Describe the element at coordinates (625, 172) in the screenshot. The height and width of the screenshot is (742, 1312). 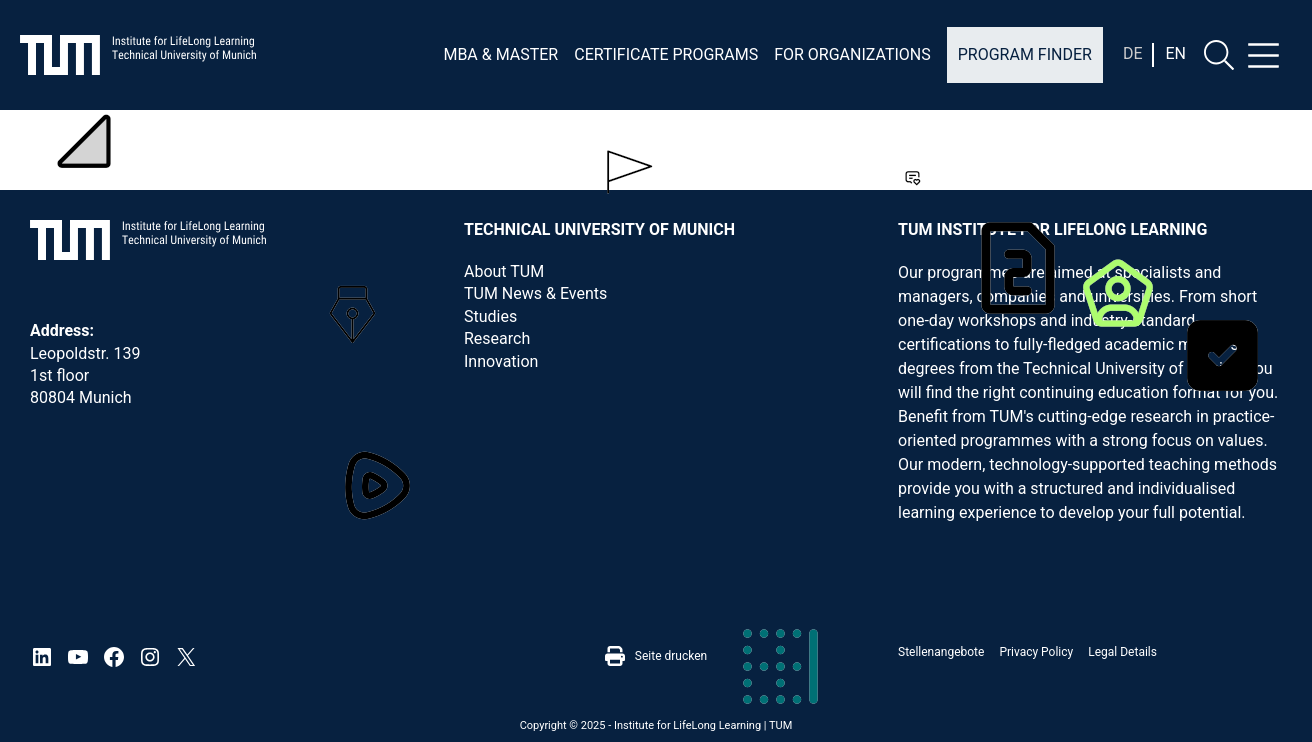
I see `flag or bookmark an item` at that location.